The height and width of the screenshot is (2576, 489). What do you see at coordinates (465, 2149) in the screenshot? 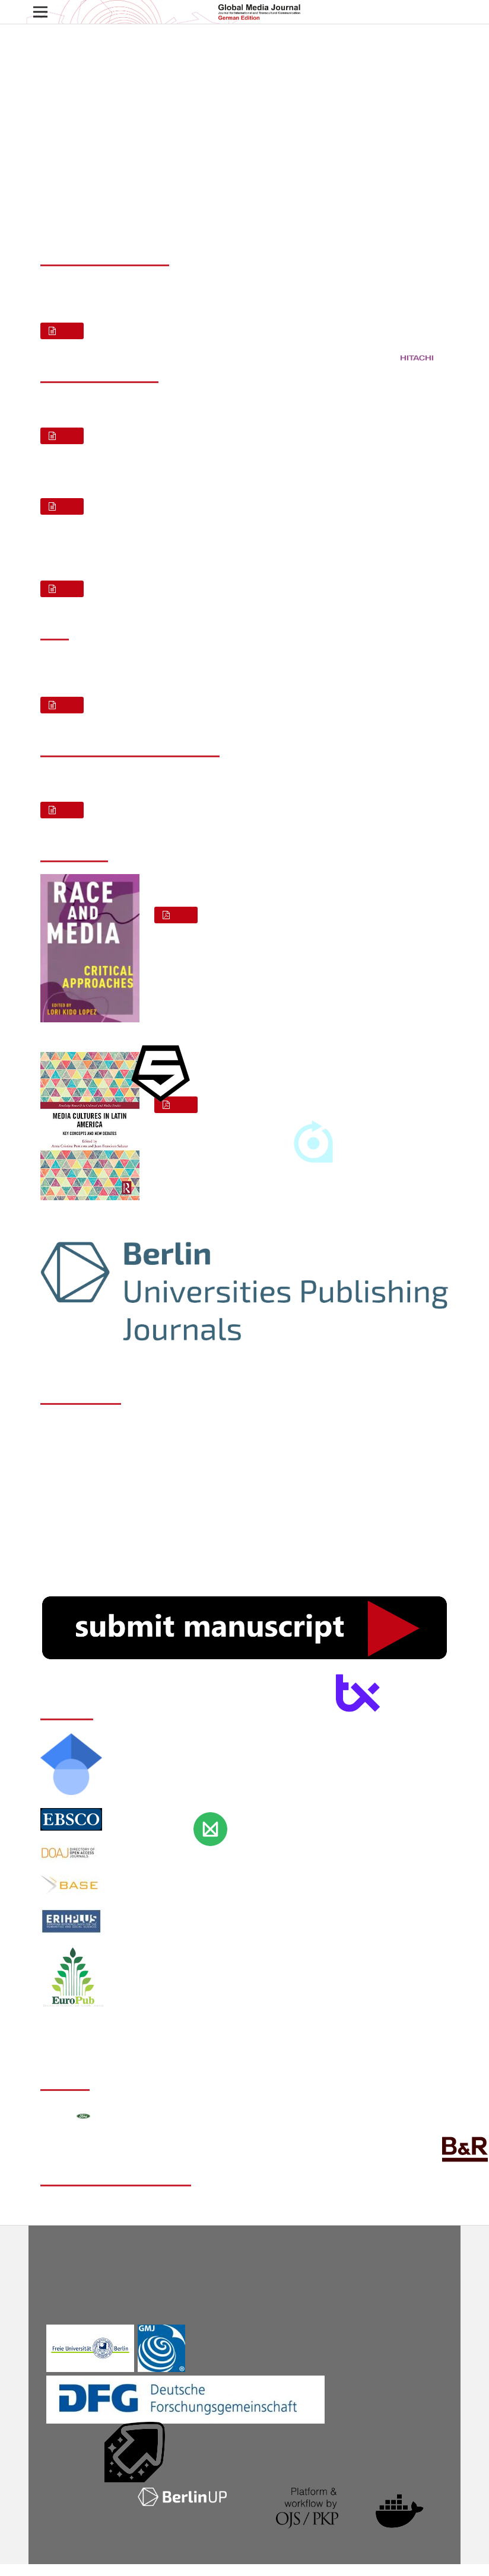
I see `B&R Automation company logo` at bounding box center [465, 2149].